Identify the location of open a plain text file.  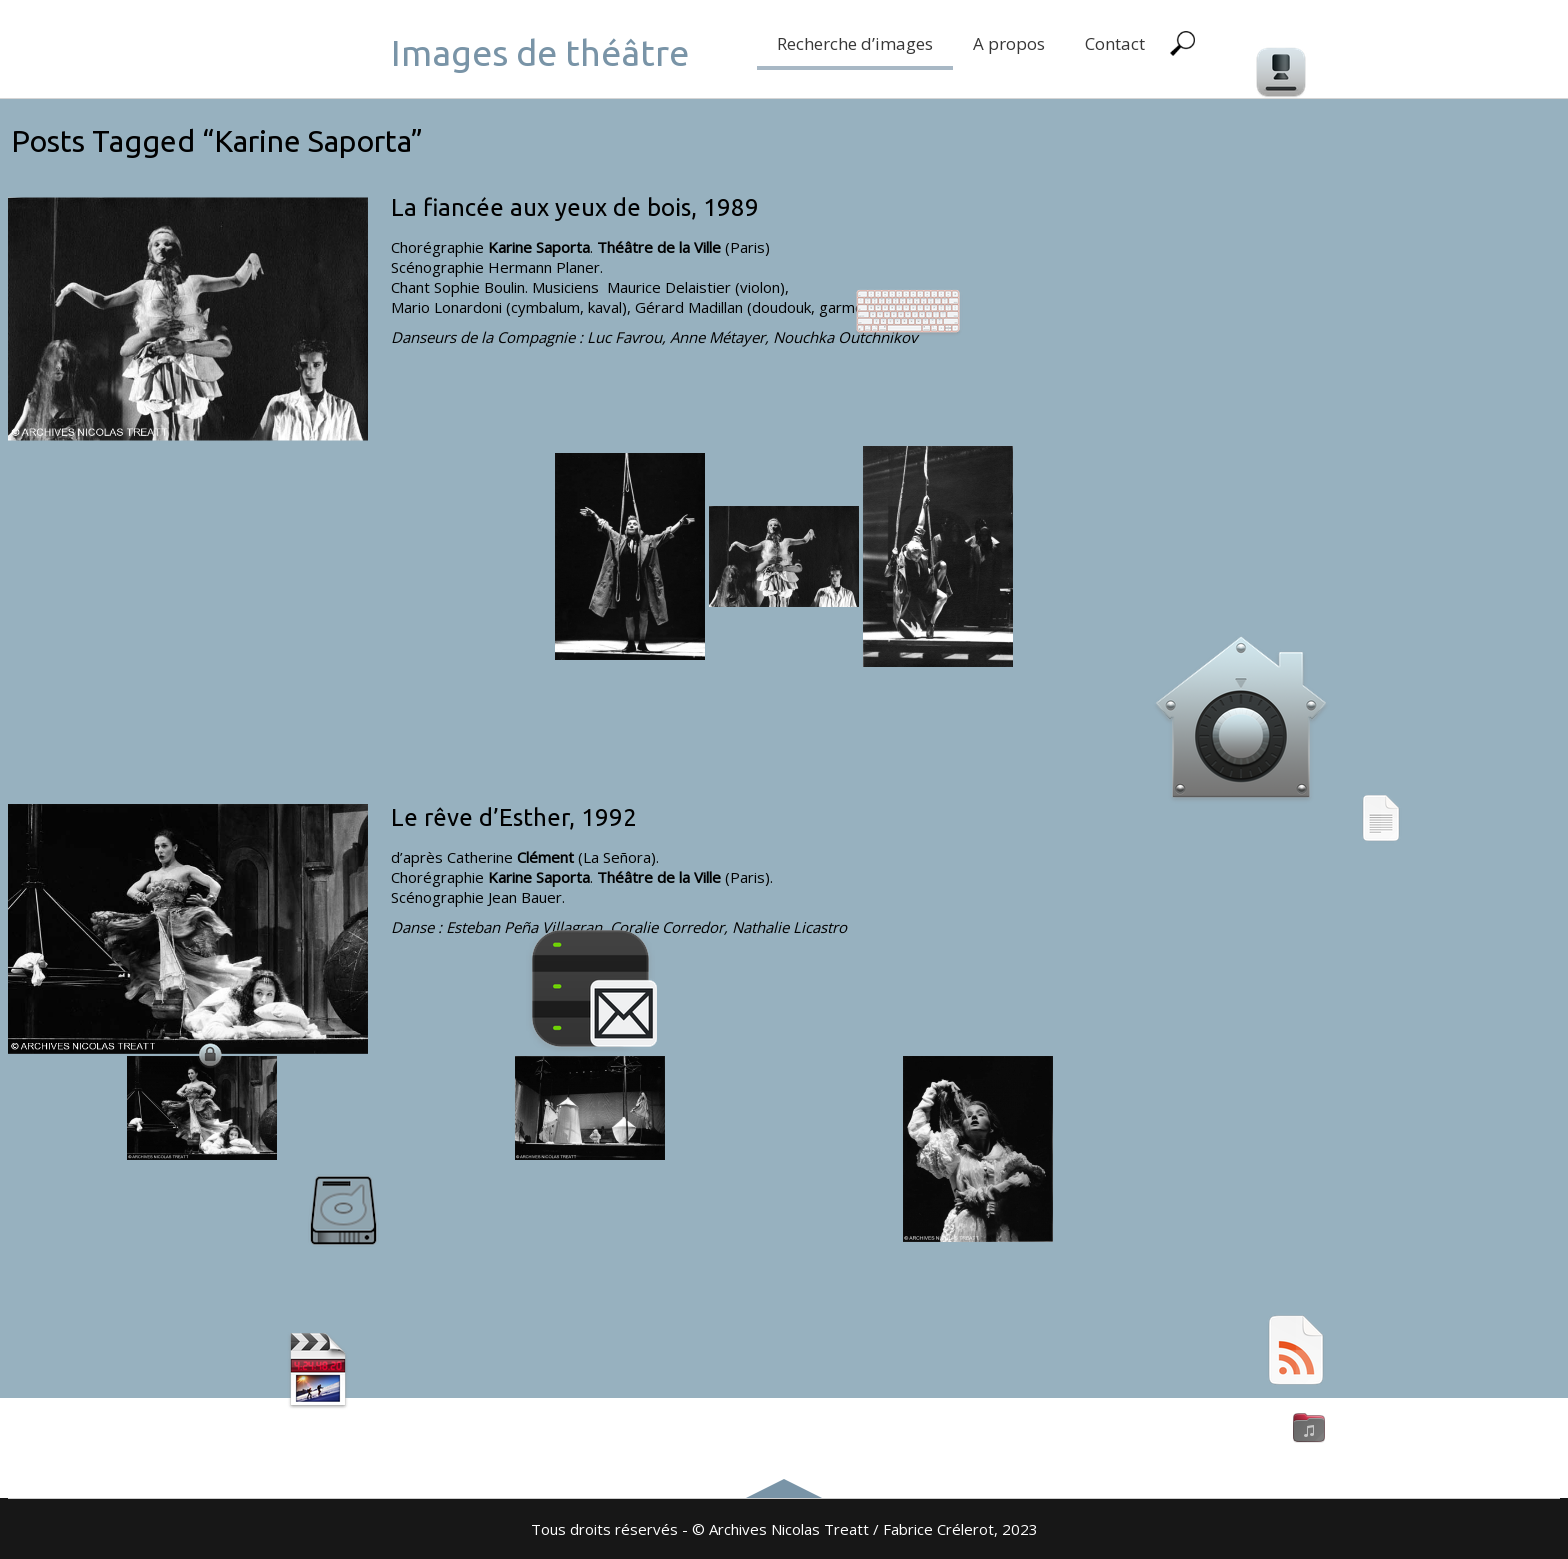
(1381, 818).